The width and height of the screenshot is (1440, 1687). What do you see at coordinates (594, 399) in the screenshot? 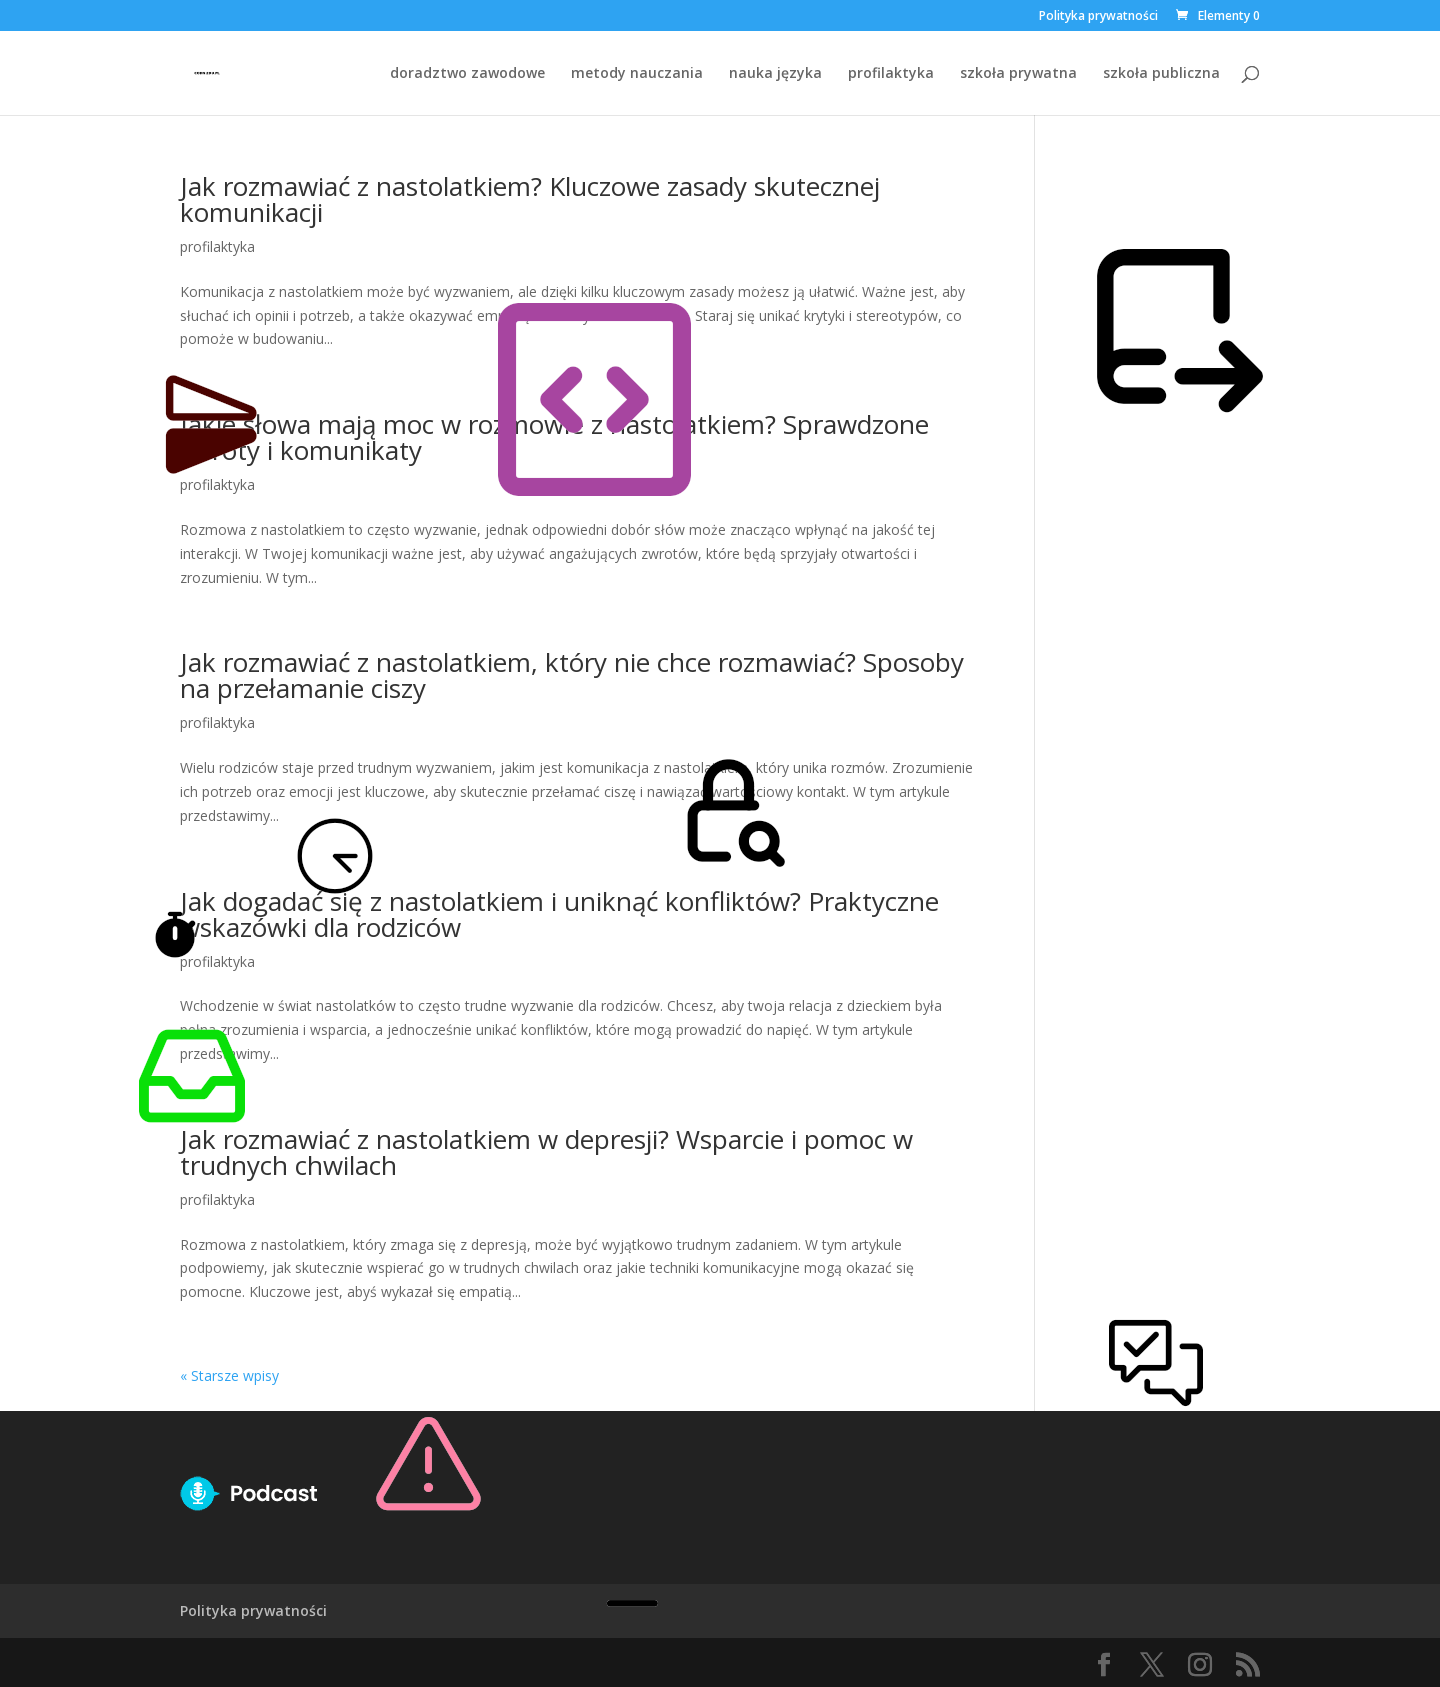
I see `view source code` at bounding box center [594, 399].